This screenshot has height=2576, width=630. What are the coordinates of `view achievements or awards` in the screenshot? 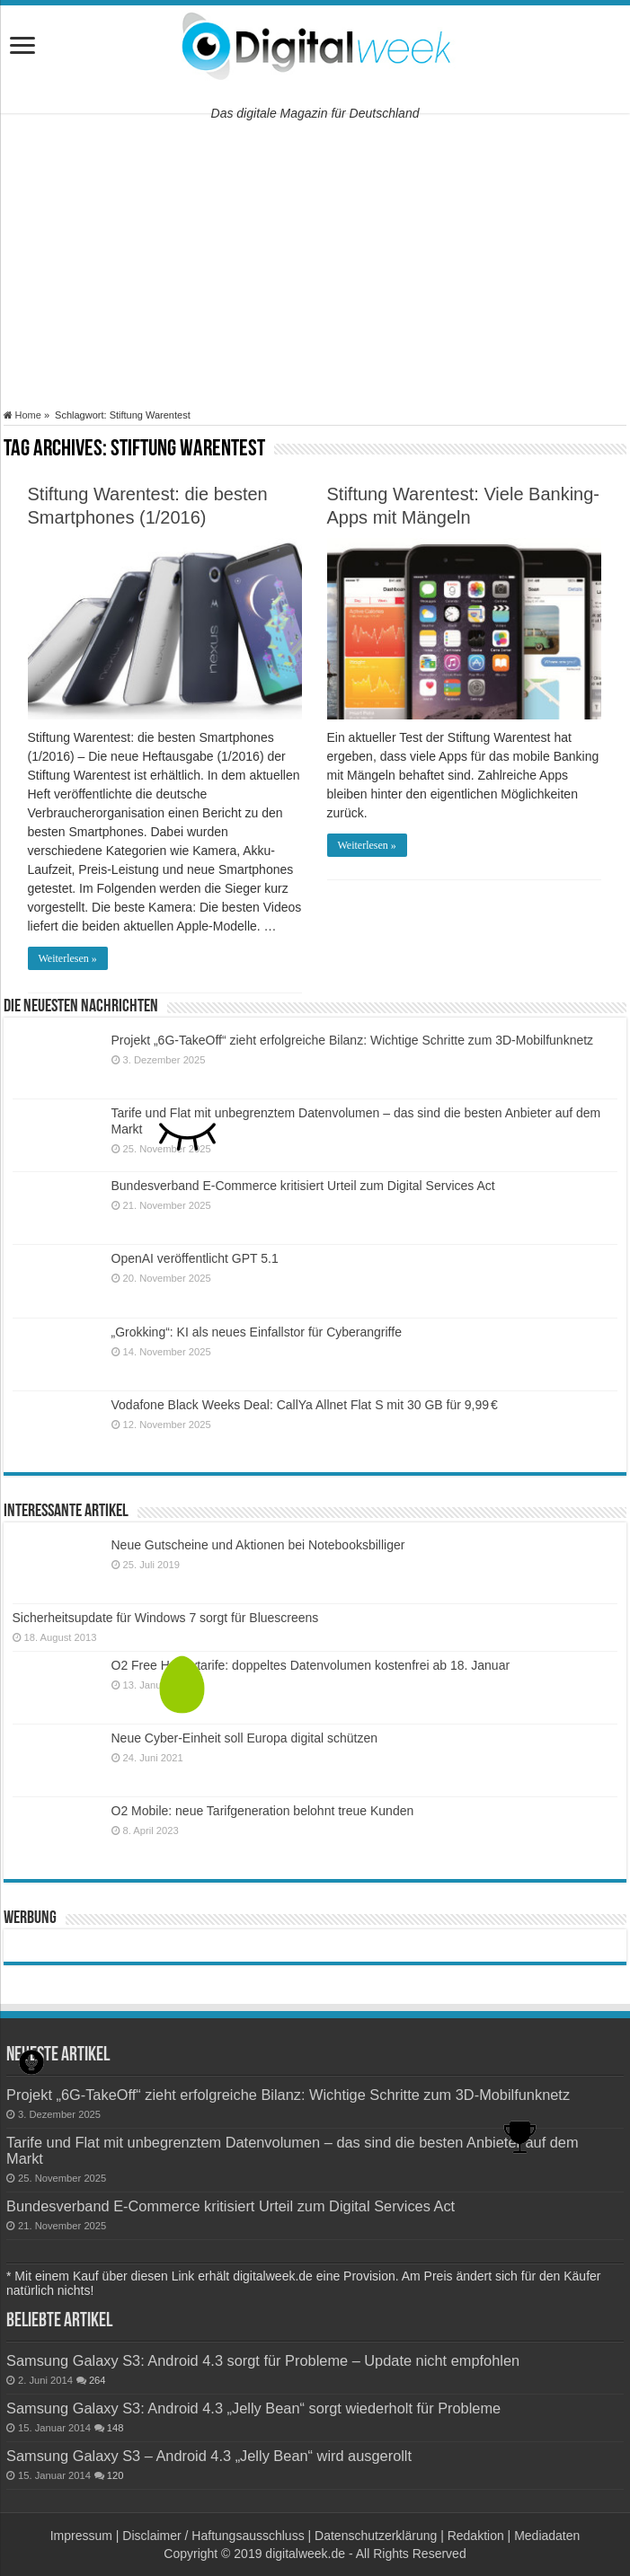 It's located at (519, 2137).